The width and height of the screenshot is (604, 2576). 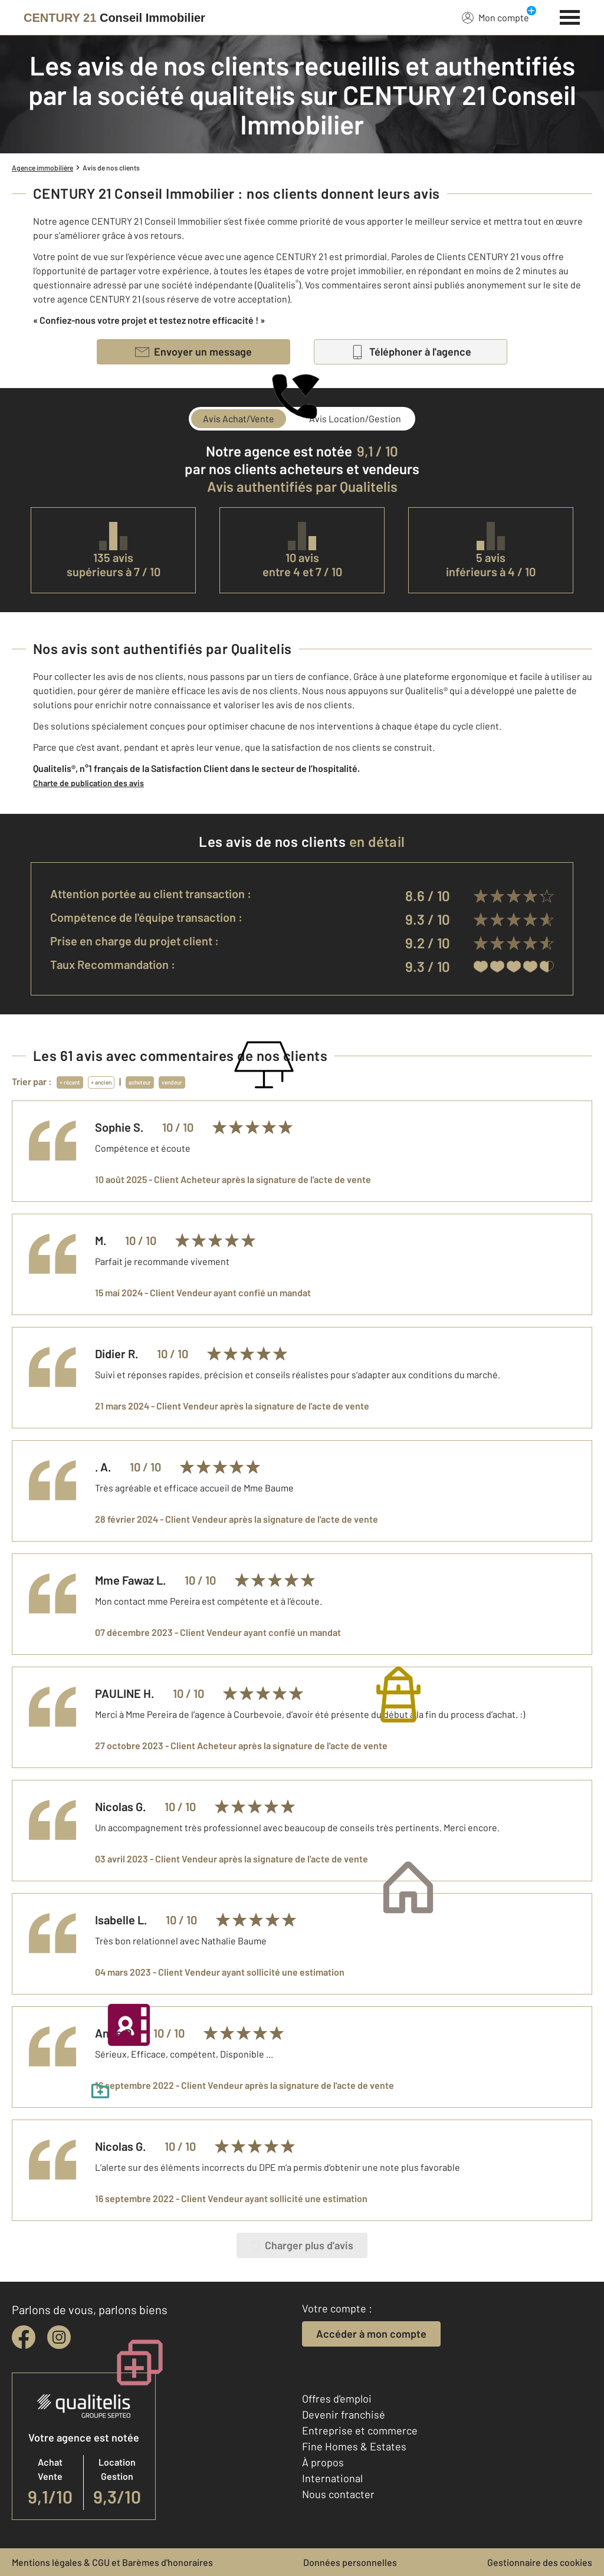 What do you see at coordinates (129, 2025) in the screenshot?
I see `open contacts or address book` at bounding box center [129, 2025].